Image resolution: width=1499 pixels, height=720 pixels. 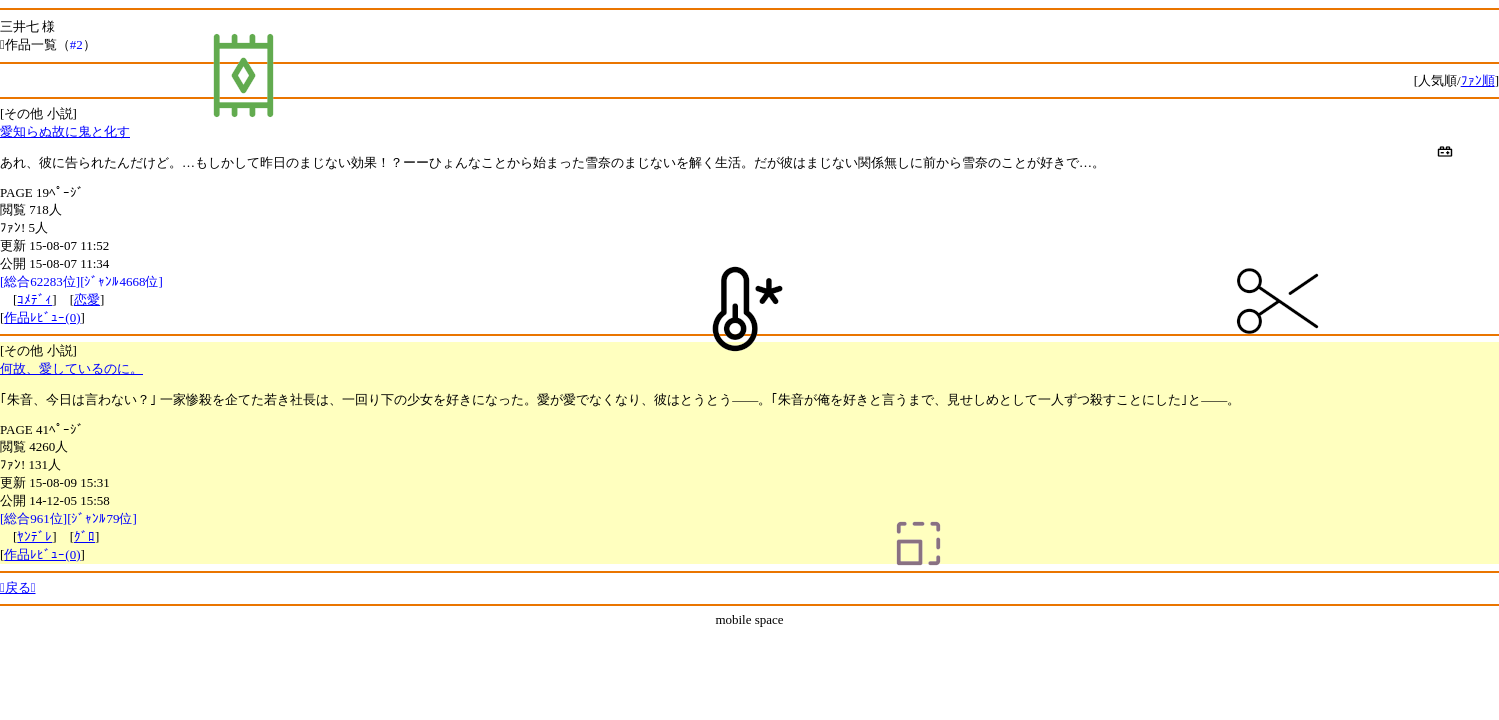 What do you see at coordinates (738, 309) in the screenshot?
I see `indicates low temperature or cold conditions` at bounding box center [738, 309].